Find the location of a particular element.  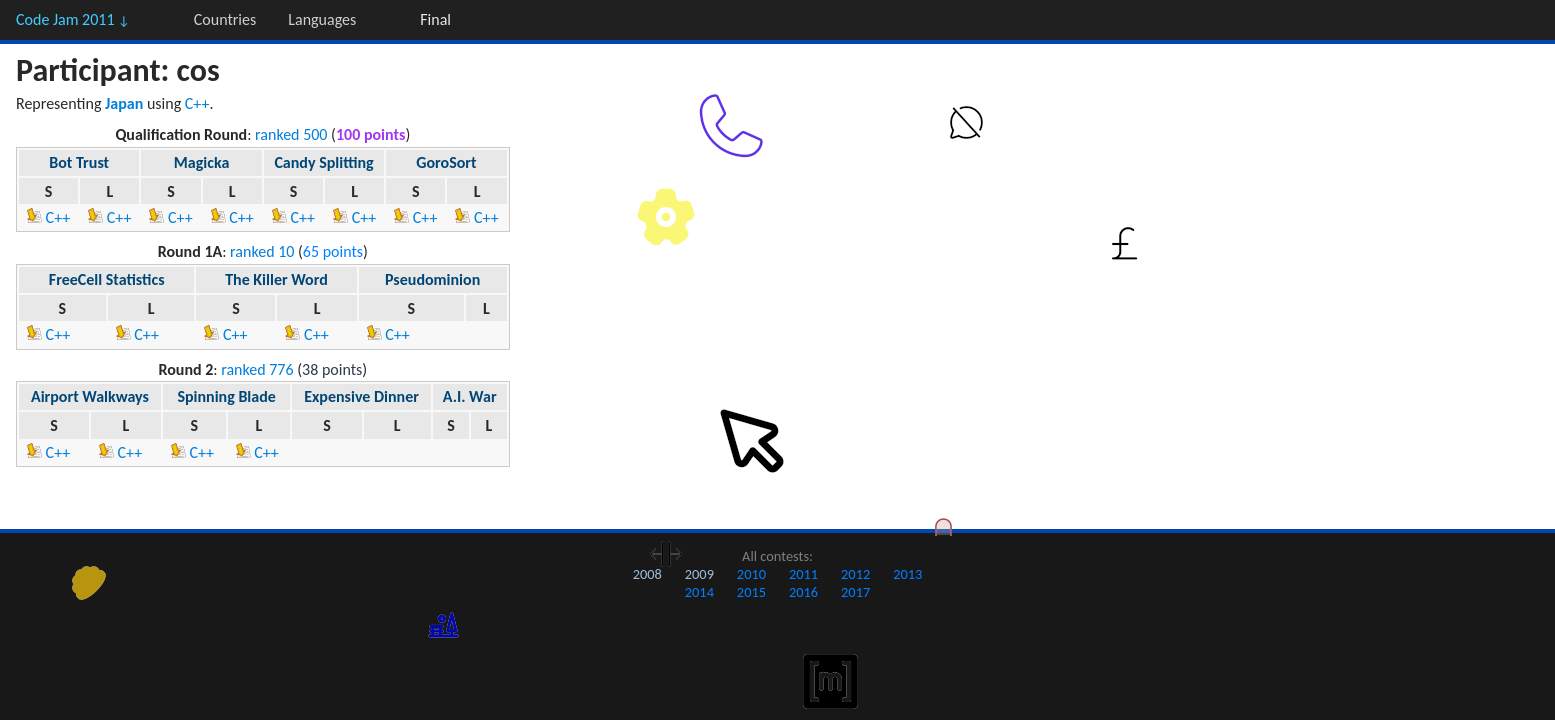

mute or disable chat notifications is located at coordinates (966, 122).